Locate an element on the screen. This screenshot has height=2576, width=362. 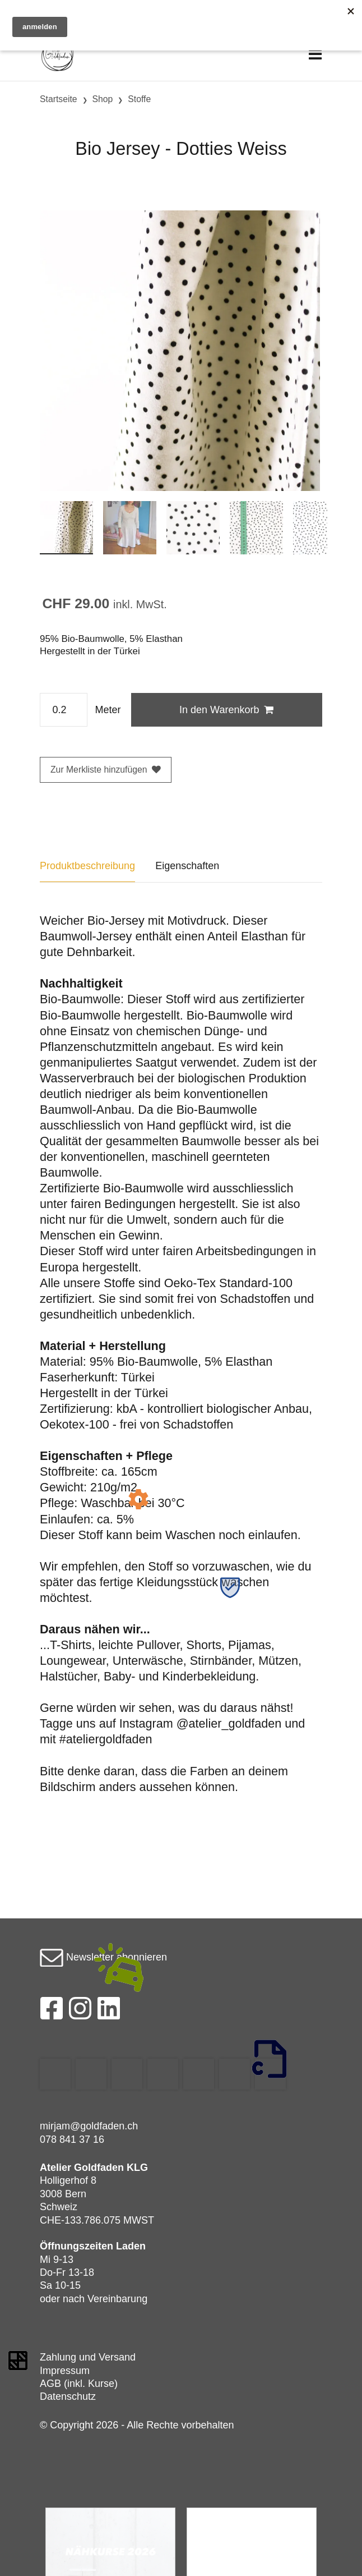
report a car accident or collision is located at coordinates (119, 1968).